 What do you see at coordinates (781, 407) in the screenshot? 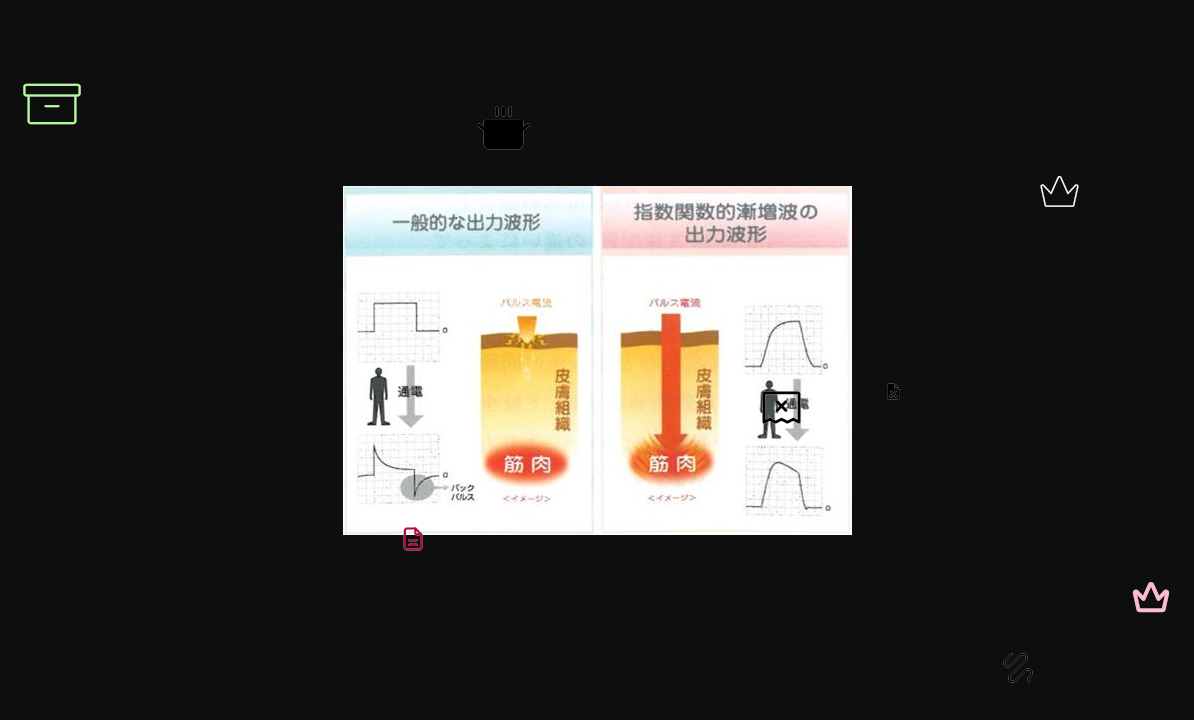
I see `cancel or void a receipt` at bounding box center [781, 407].